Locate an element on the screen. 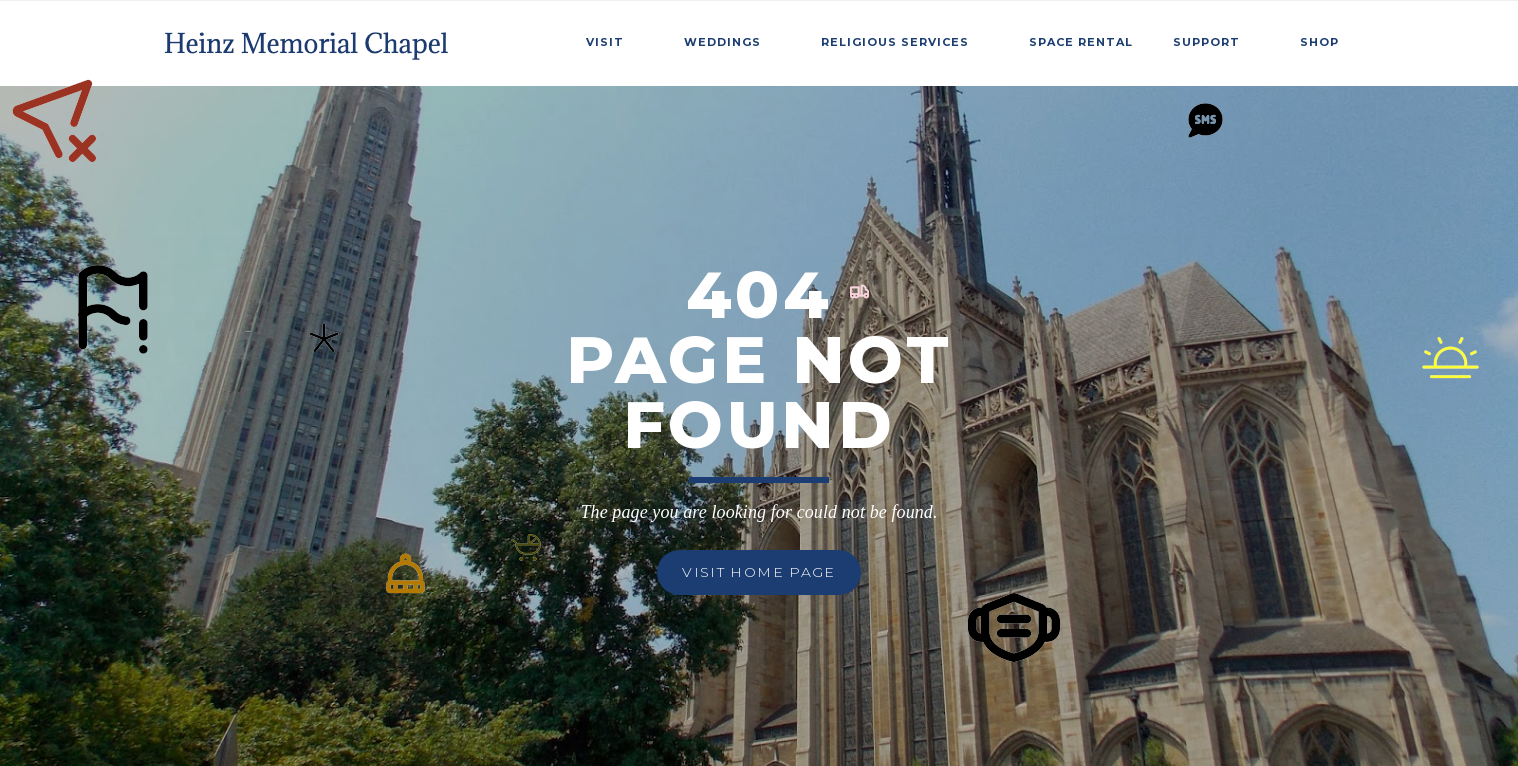 This screenshot has width=1518, height=766. send an SMS text message is located at coordinates (1205, 120).